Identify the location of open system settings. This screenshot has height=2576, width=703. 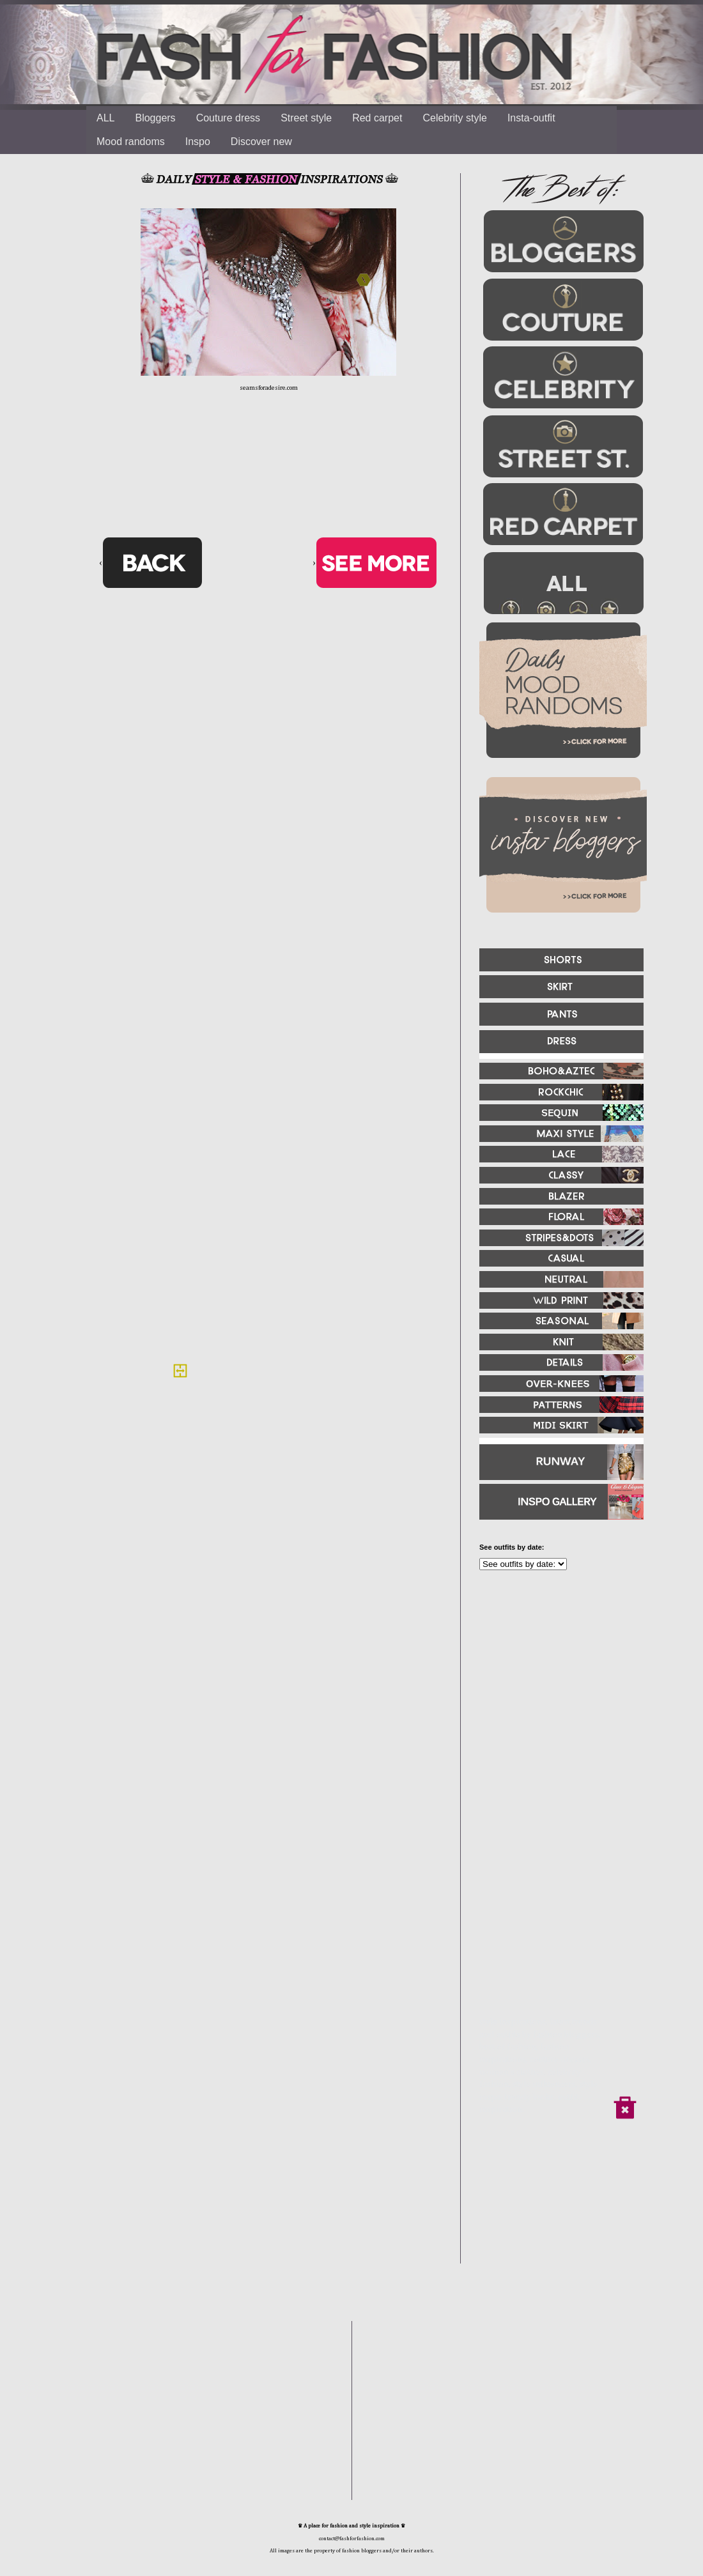
(364, 280).